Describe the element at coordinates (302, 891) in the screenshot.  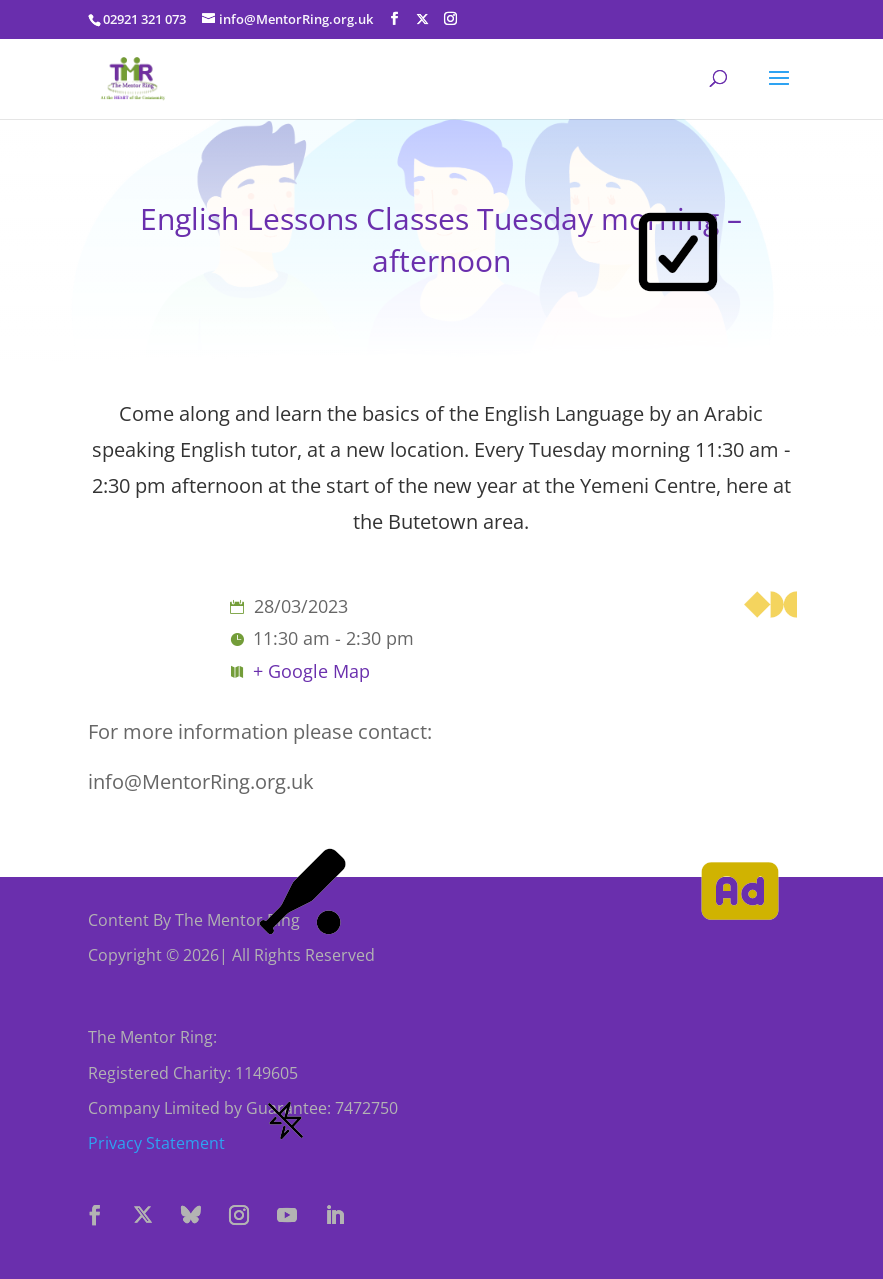
I see `access baseball or sports content` at that location.